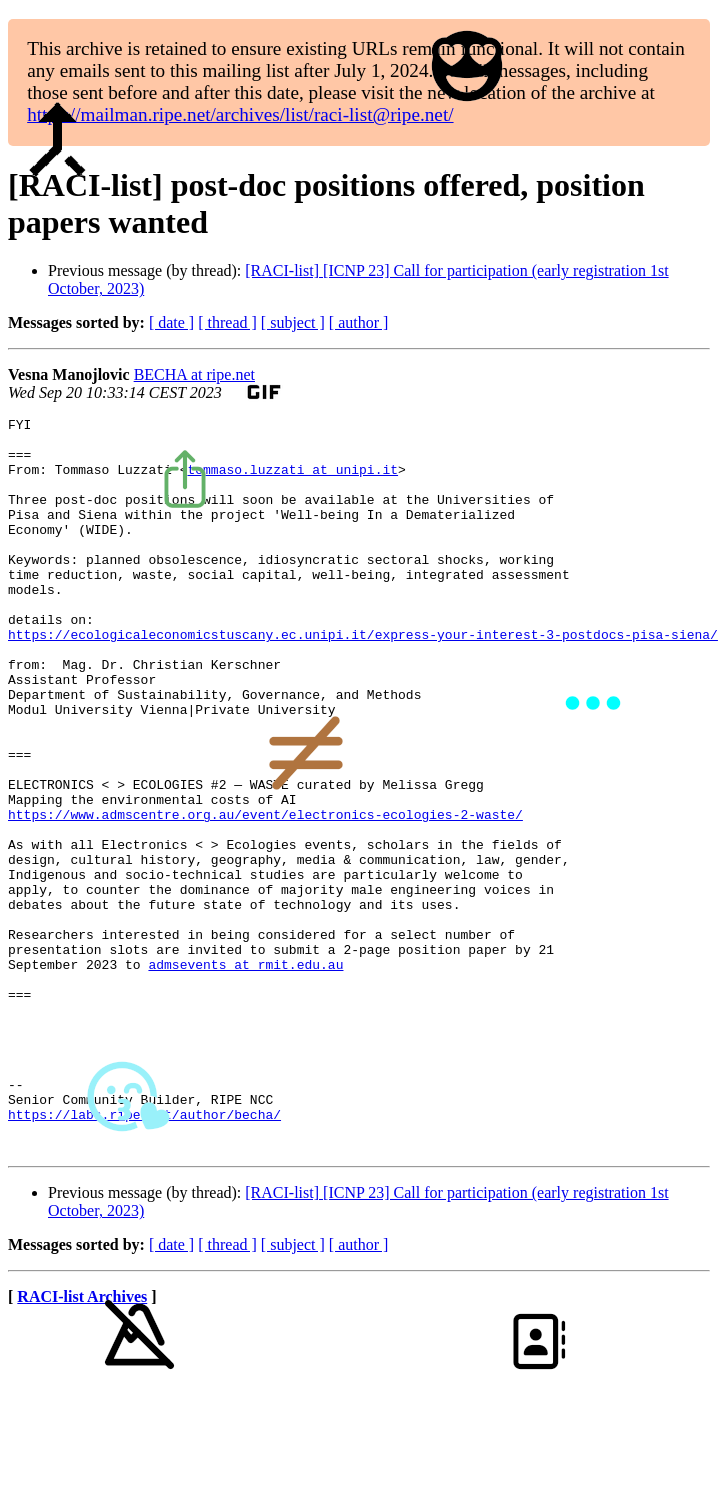  Describe the element at coordinates (467, 66) in the screenshot. I see `react to a message with love` at that location.